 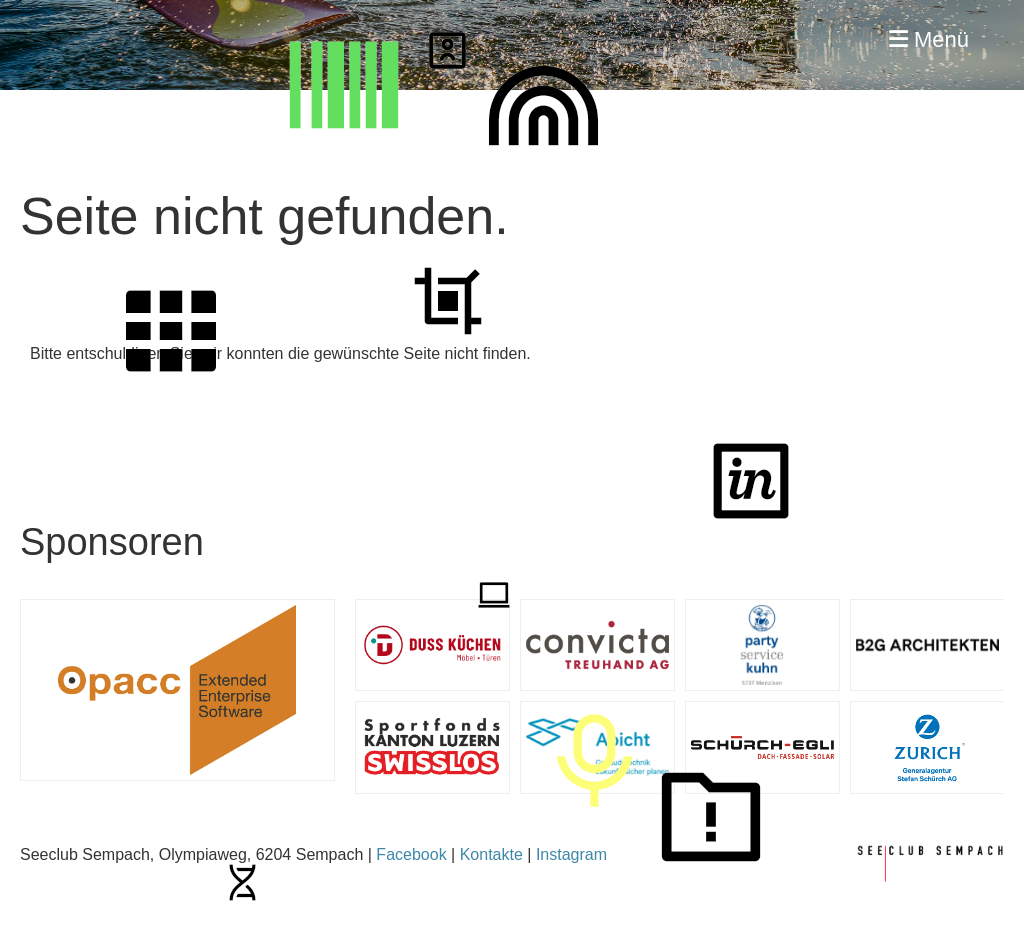 I want to click on access genetics or DNA-related information, so click(x=242, y=882).